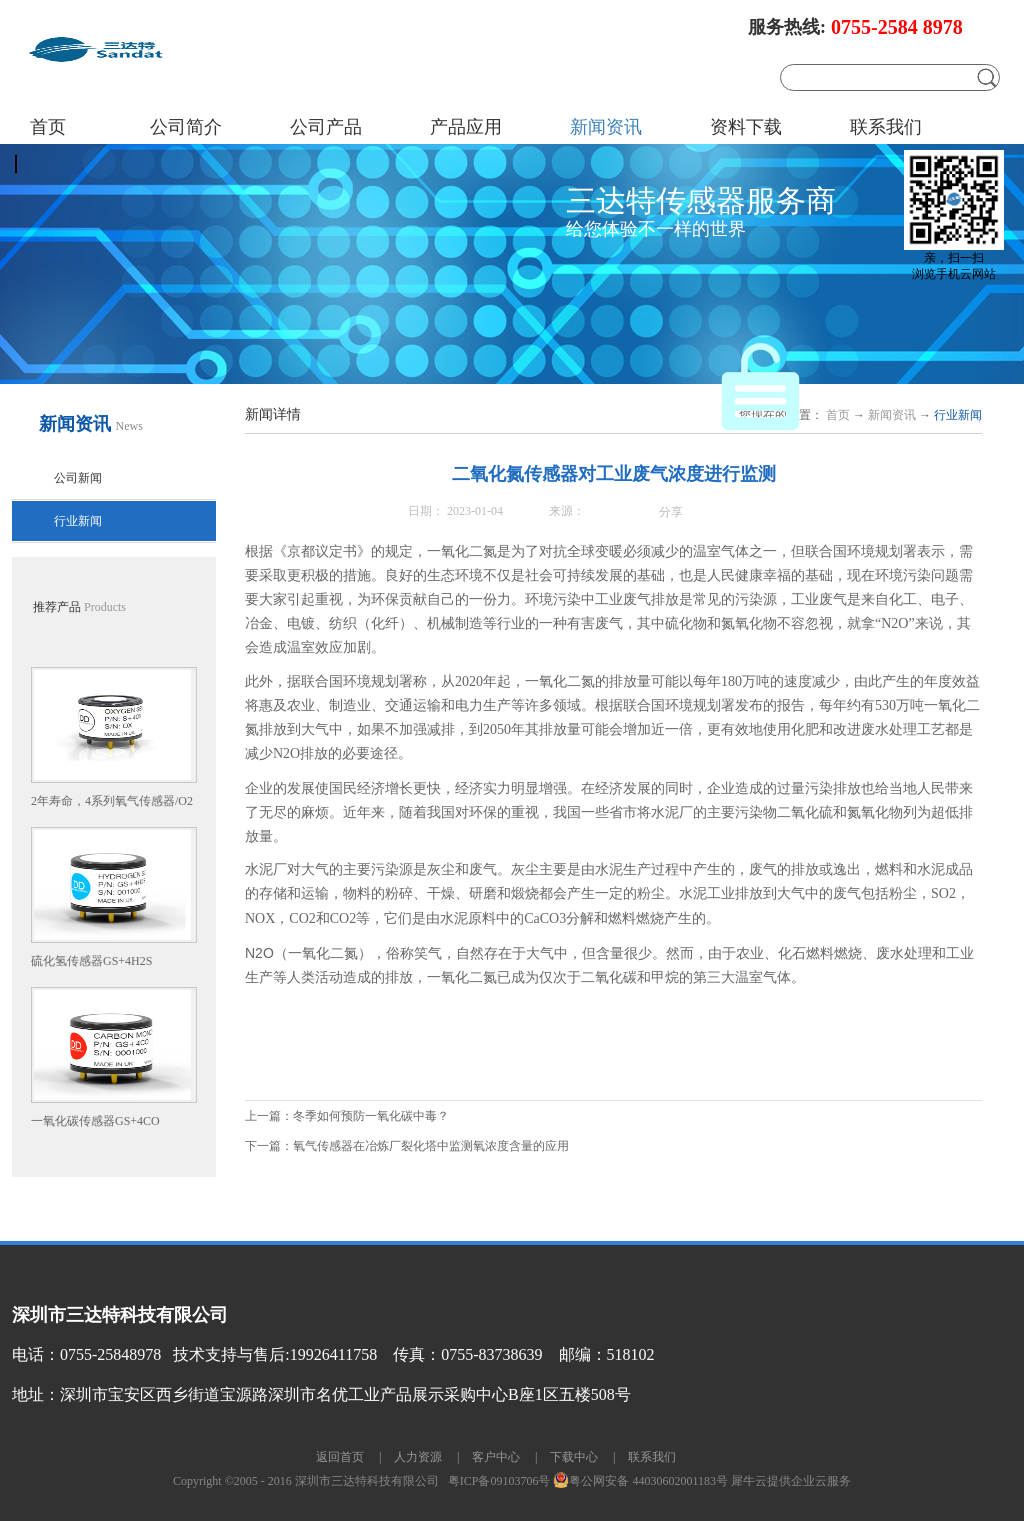 This screenshot has width=1024, height=1521. I want to click on unlocked or unsecured state, so click(760, 391).